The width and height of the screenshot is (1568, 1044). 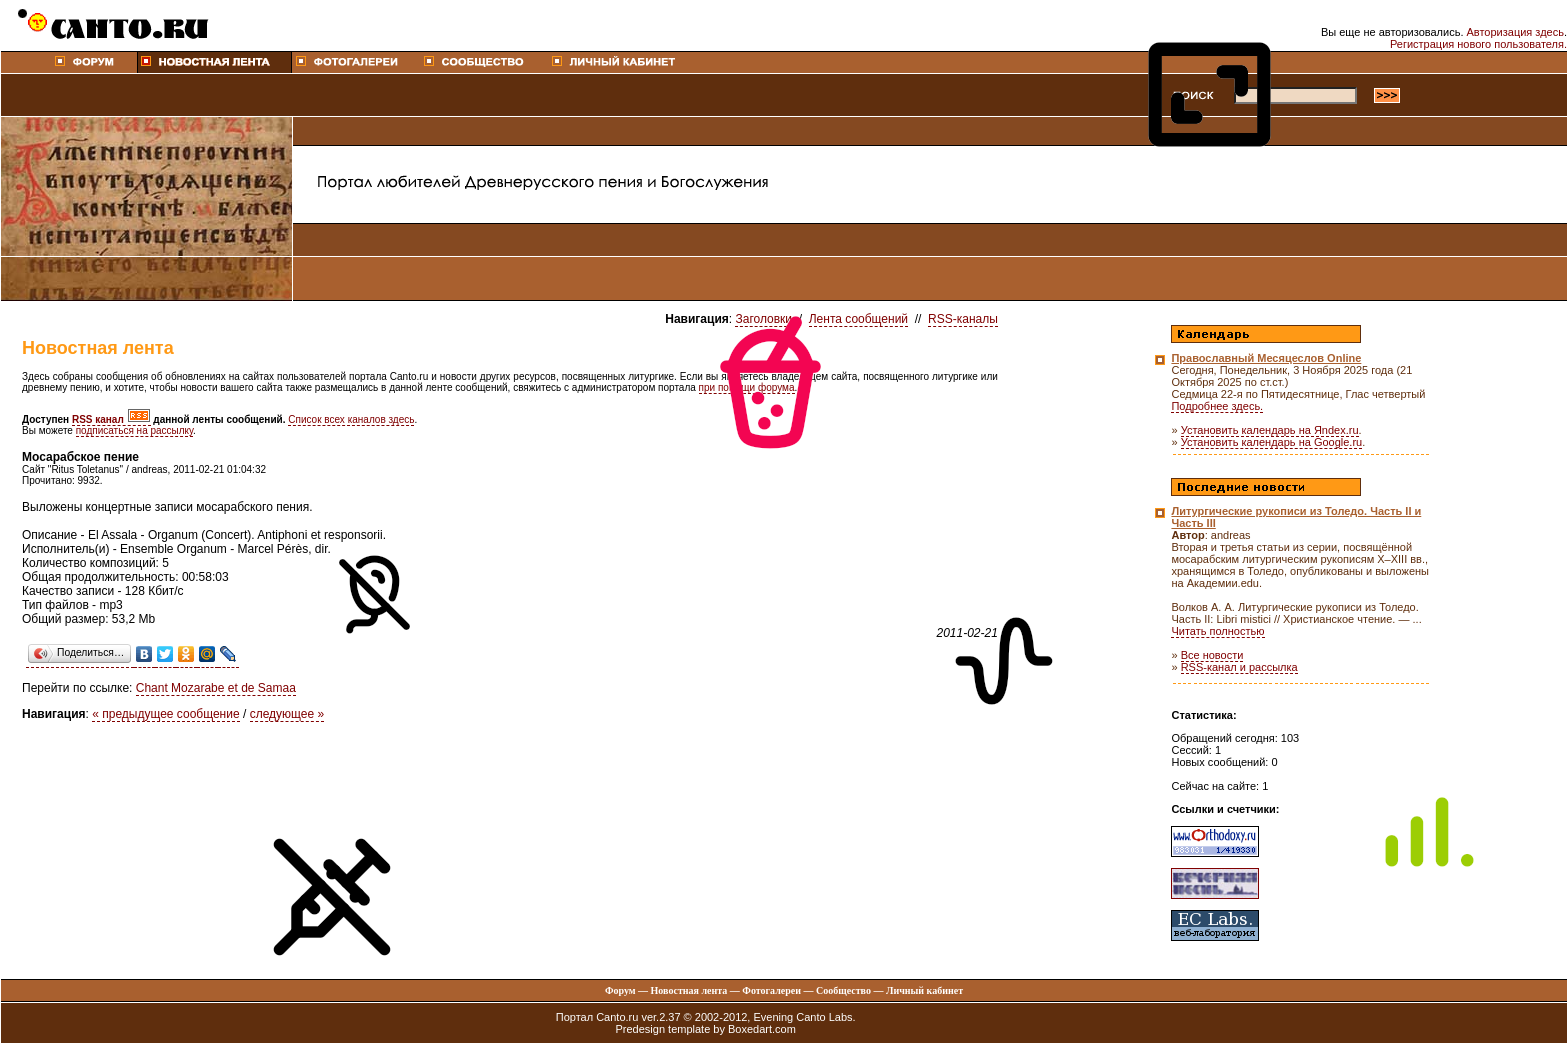 I want to click on disable party or celebration mode, so click(x=374, y=594).